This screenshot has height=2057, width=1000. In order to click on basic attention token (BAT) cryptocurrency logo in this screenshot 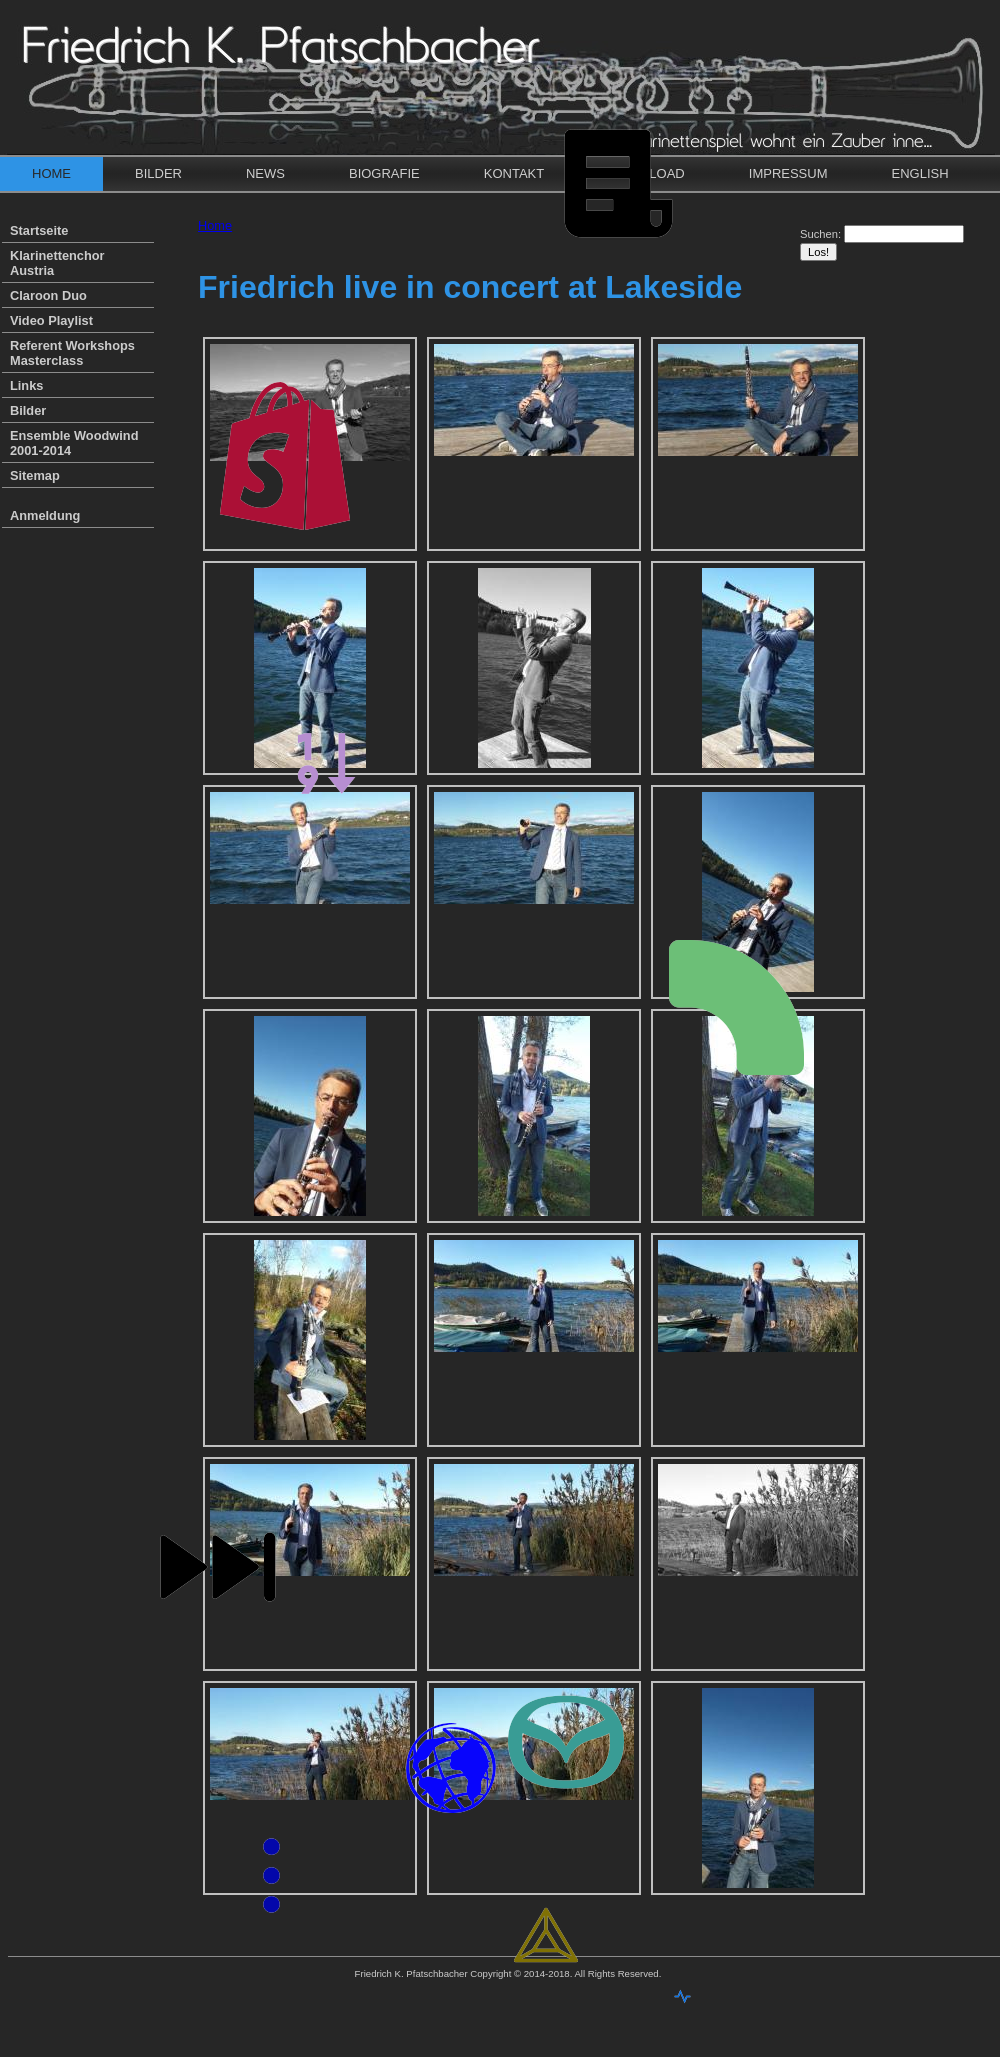, I will do `click(546, 1935)`.